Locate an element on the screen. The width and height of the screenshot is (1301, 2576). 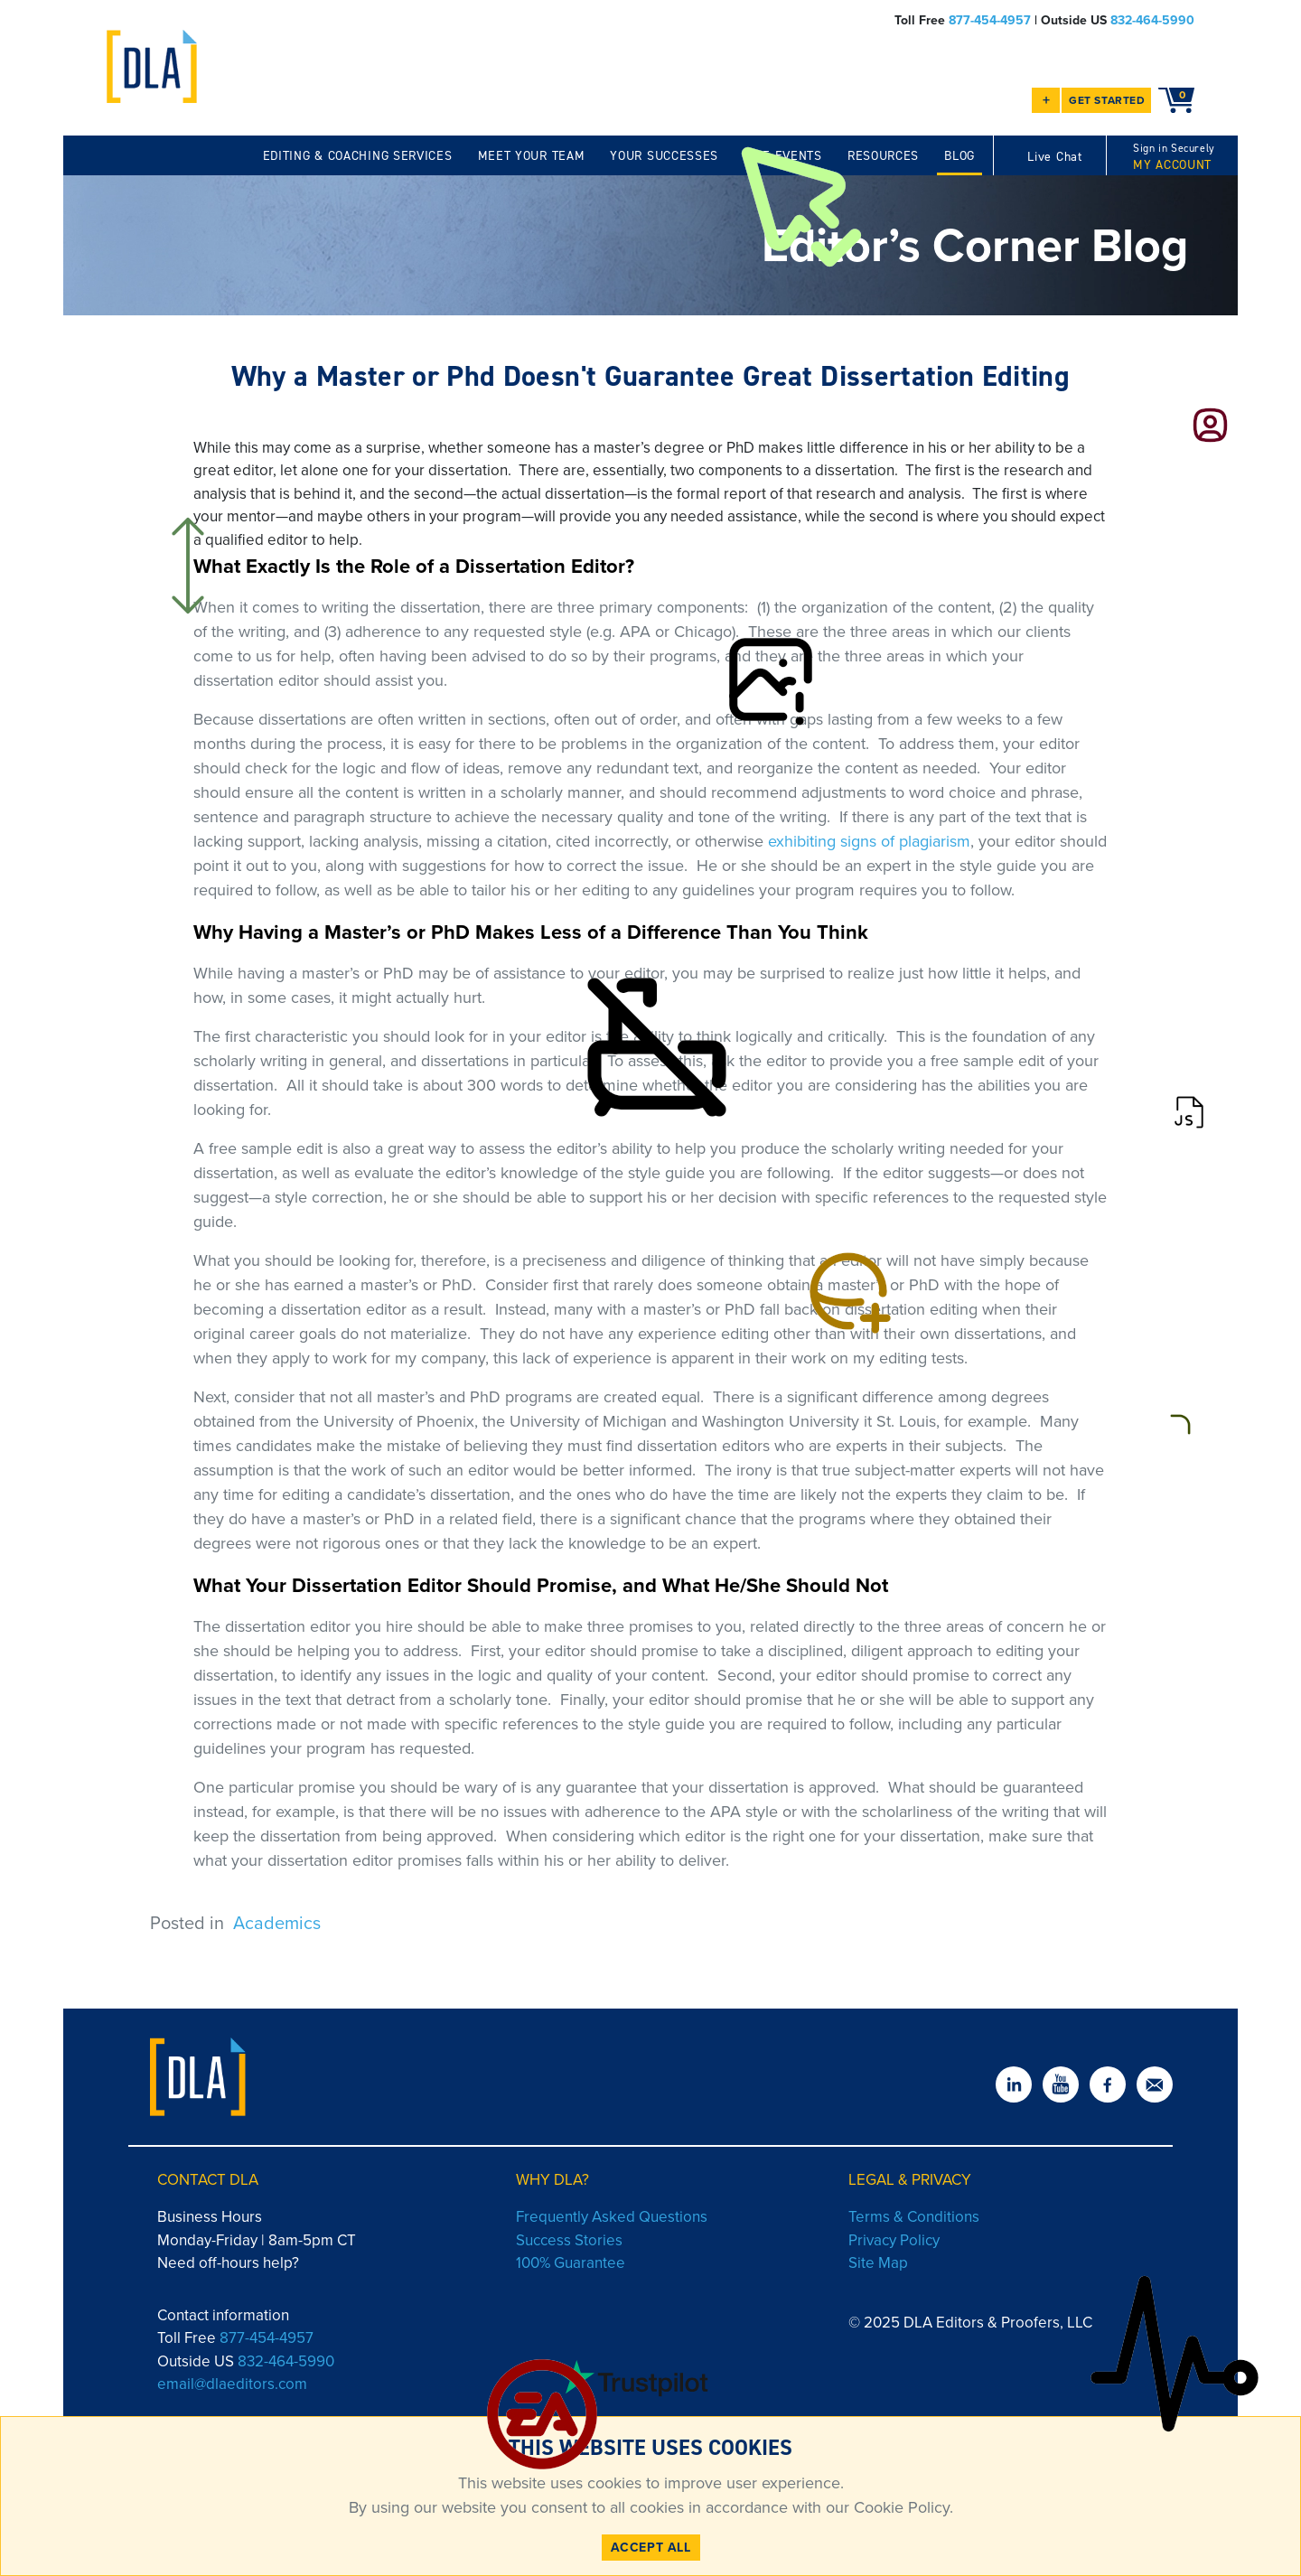
click action confirmed is located at coordinates (798, 203).